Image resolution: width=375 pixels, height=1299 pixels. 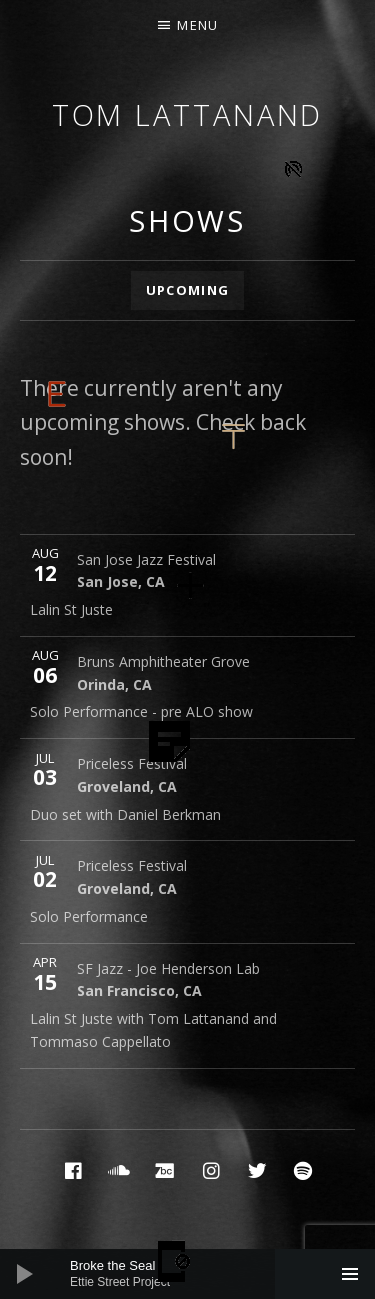 What do you see at coordinates (171, 1261) in the screenshot?
I see `block or restrict an app` at bounding box center [171, 1261].